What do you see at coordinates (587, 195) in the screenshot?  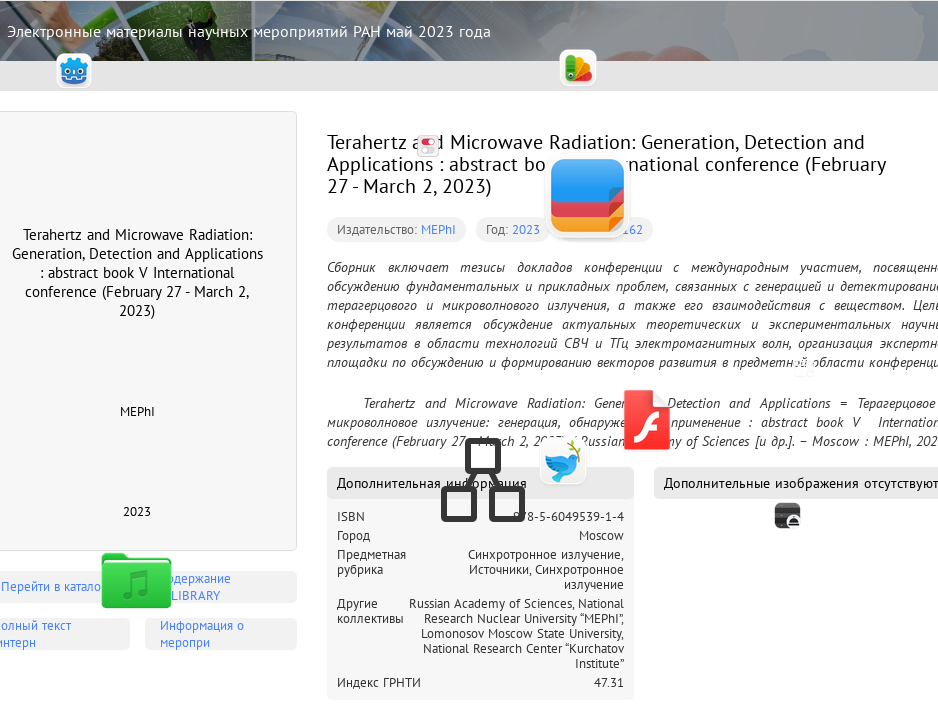 I see `open buho app for mac` at bounding box center [587, 195].